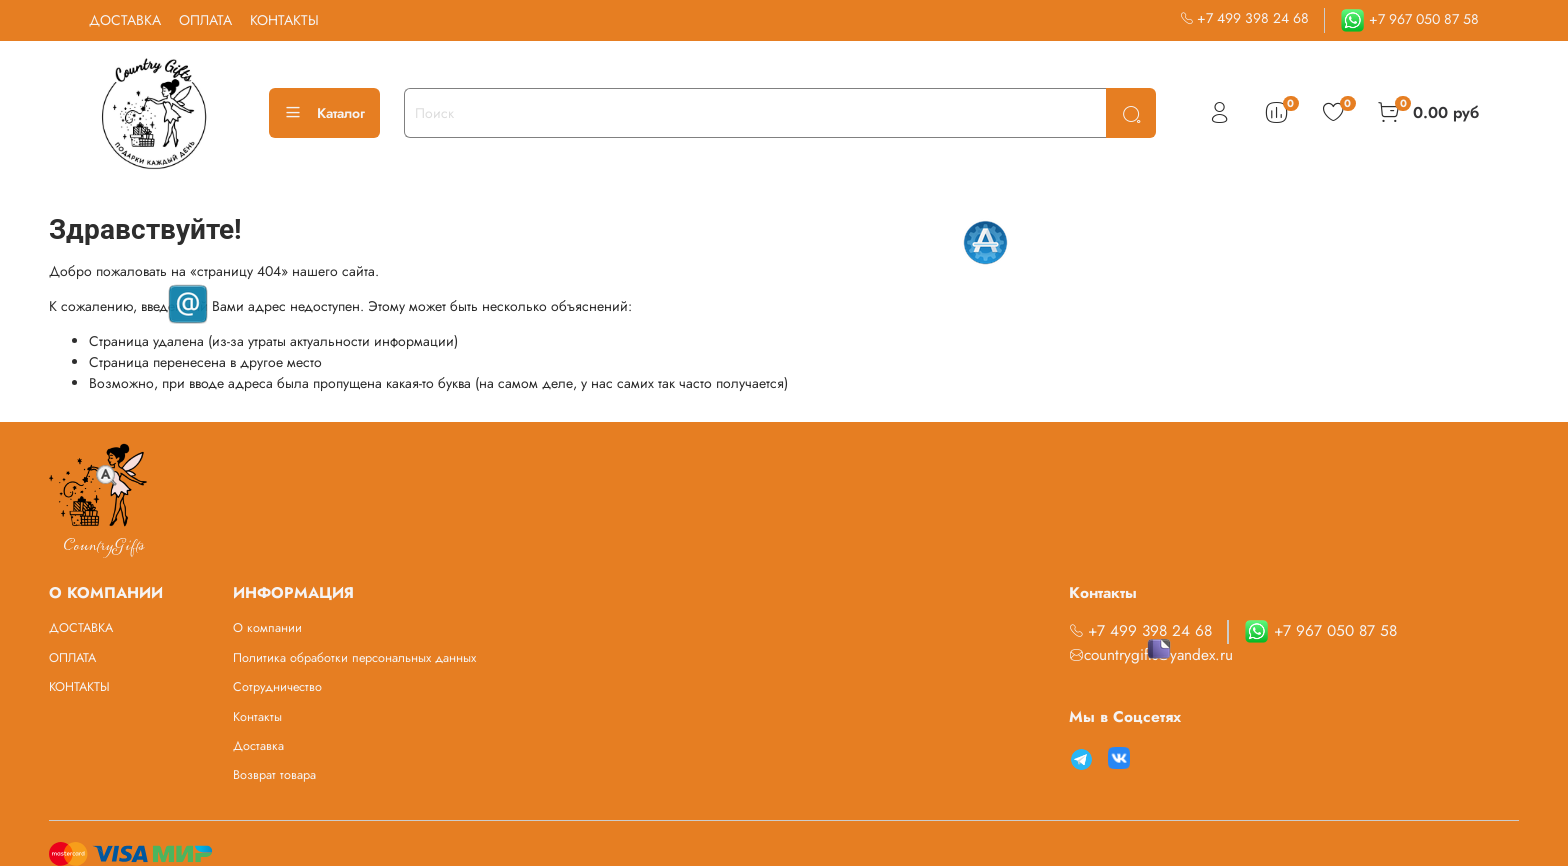 This screenshot has width=1568, height=866. I want to click on access online accounts settings, so click(188, 304).